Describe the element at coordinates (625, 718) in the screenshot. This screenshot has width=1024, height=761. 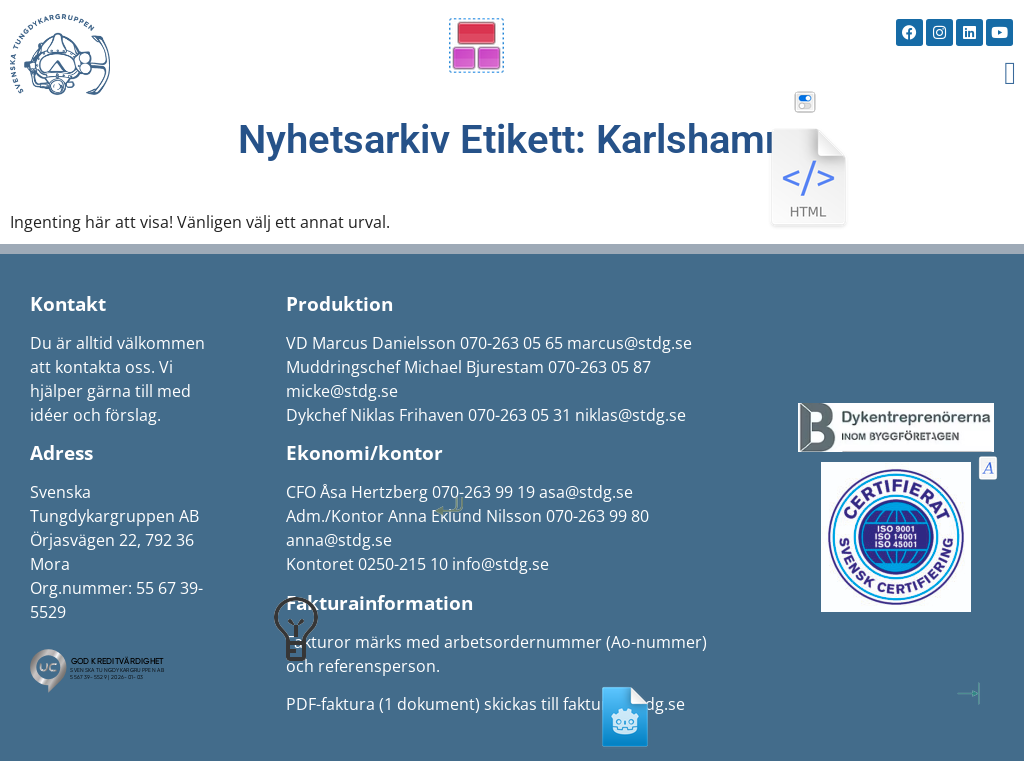
I see `a GDScript file associated with the Godot game engine` at that location.